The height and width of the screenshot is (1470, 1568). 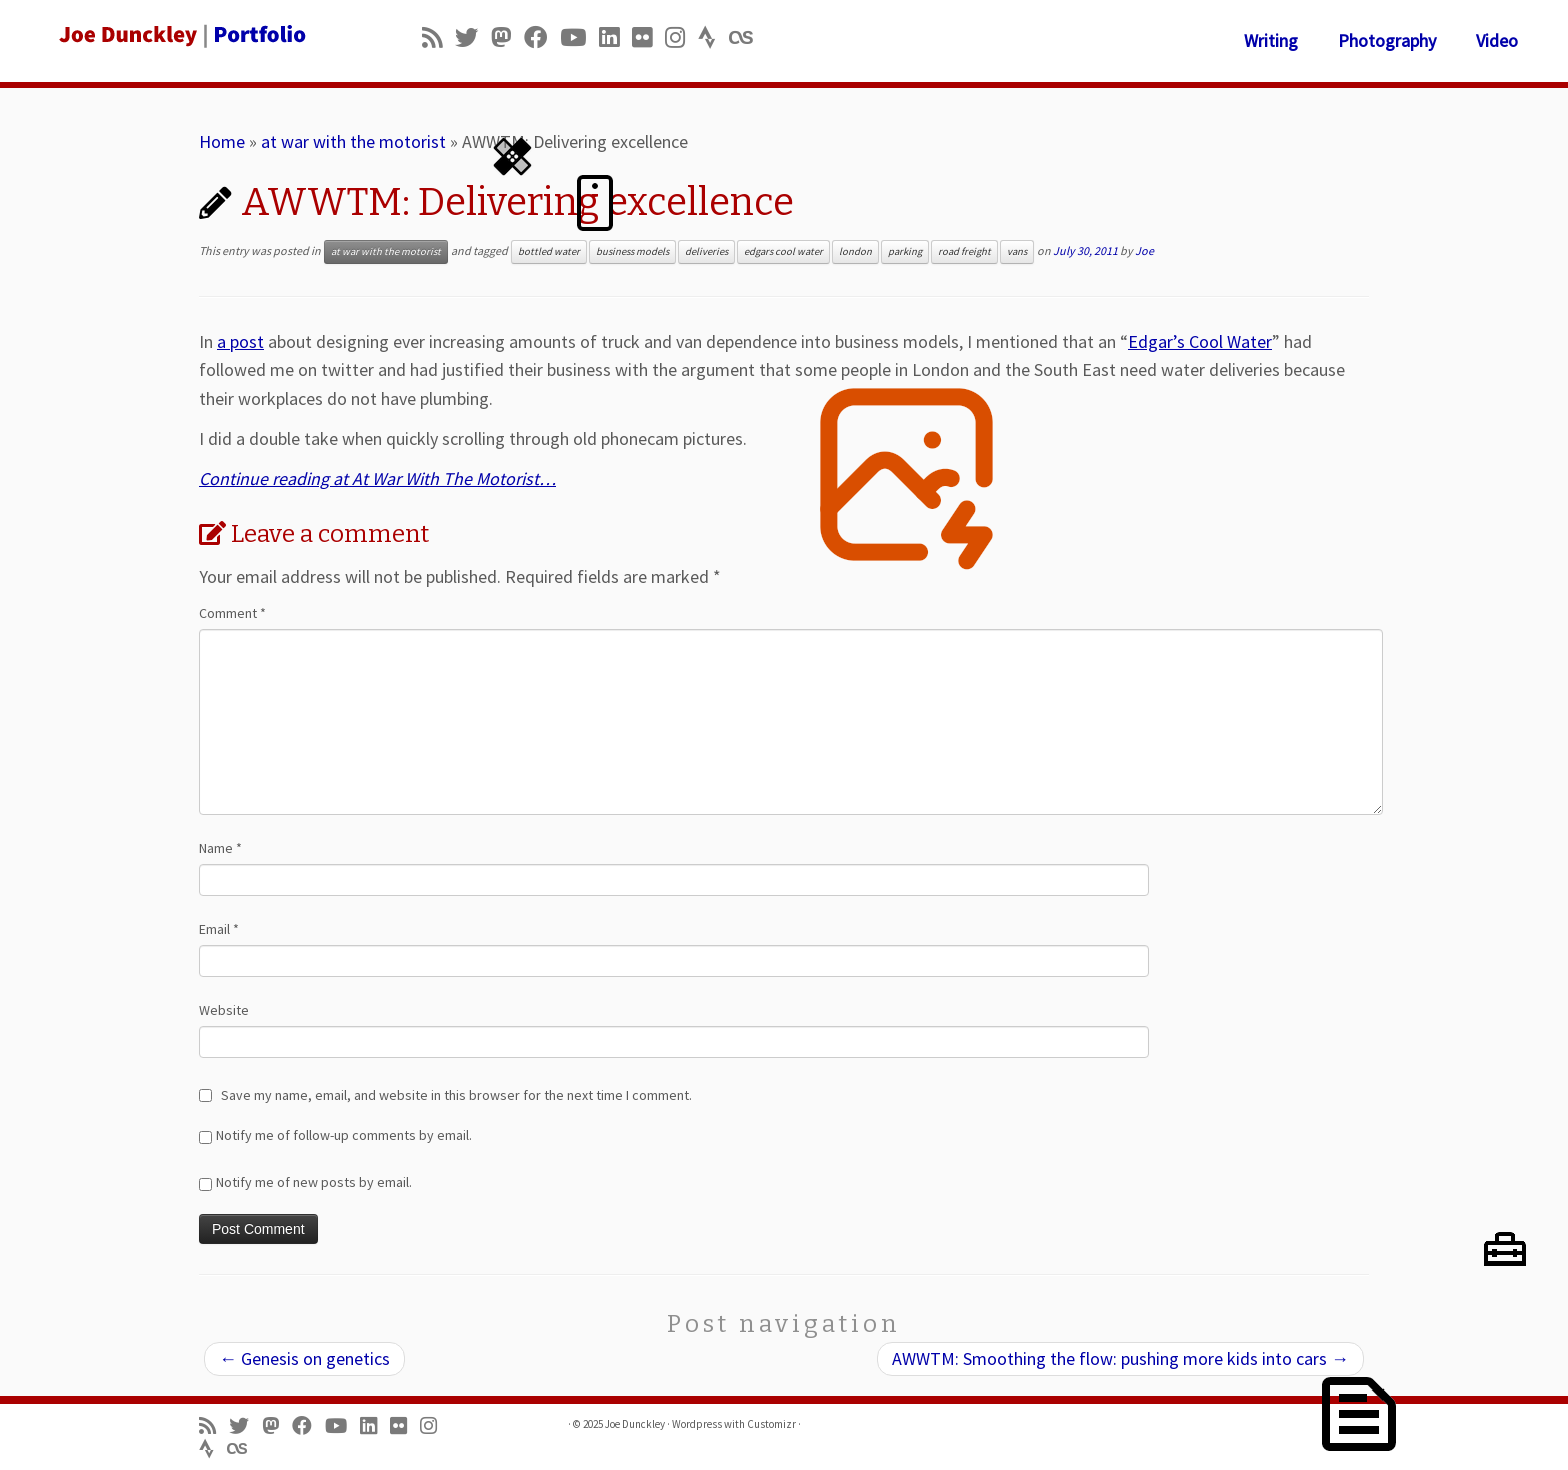 What do you see at coordinates (595, 203) in the screenshot?
I see `access device camera settings` at bounding box center [595, 203].